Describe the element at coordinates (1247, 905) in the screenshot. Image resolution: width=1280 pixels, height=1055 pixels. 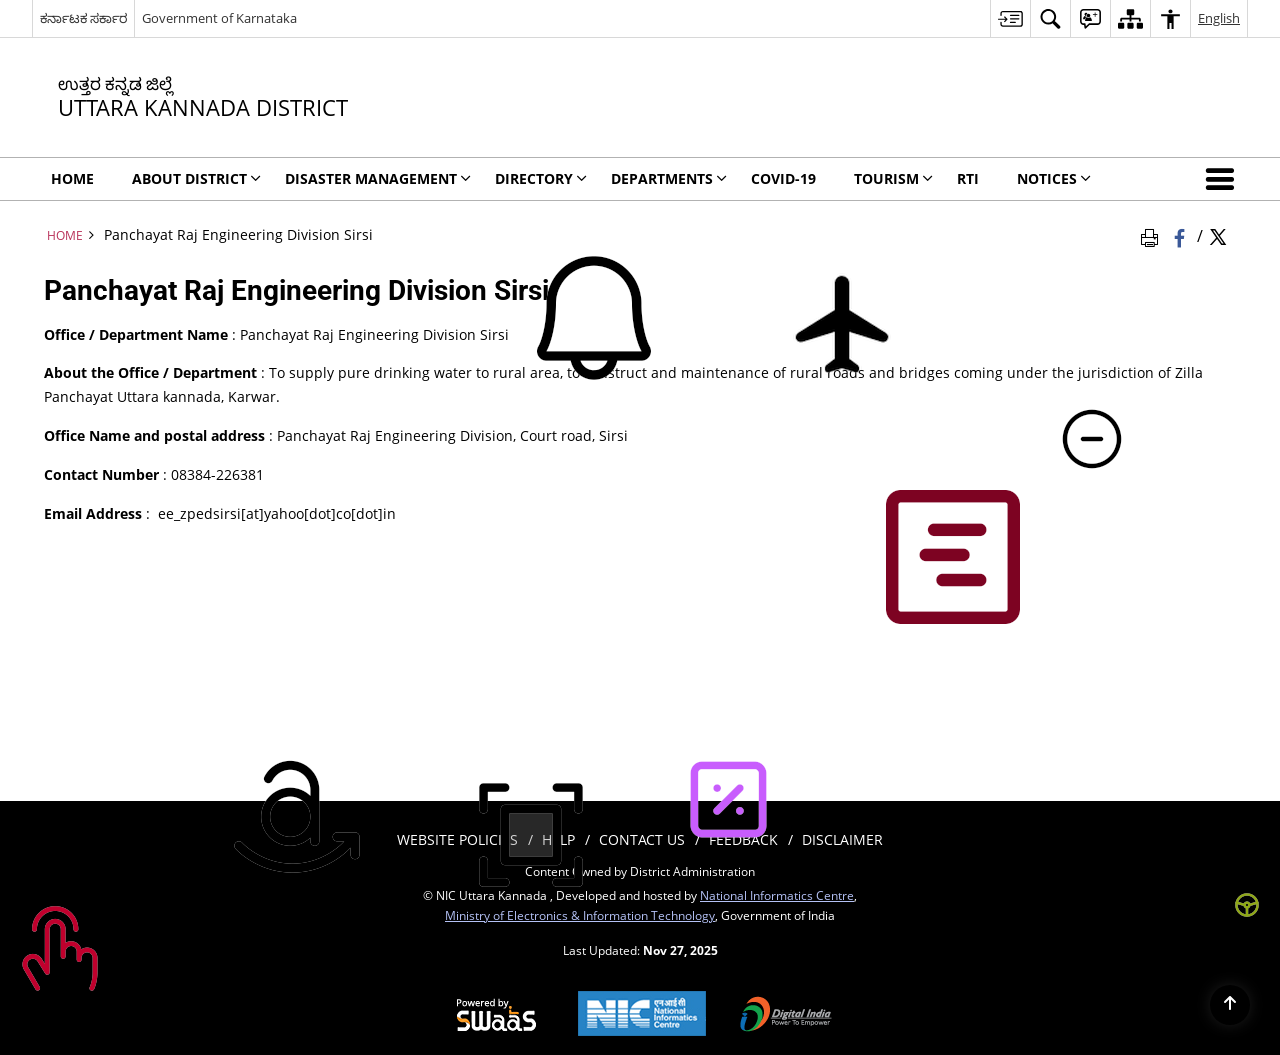
I see `access vehicle or driving controls` at that location.